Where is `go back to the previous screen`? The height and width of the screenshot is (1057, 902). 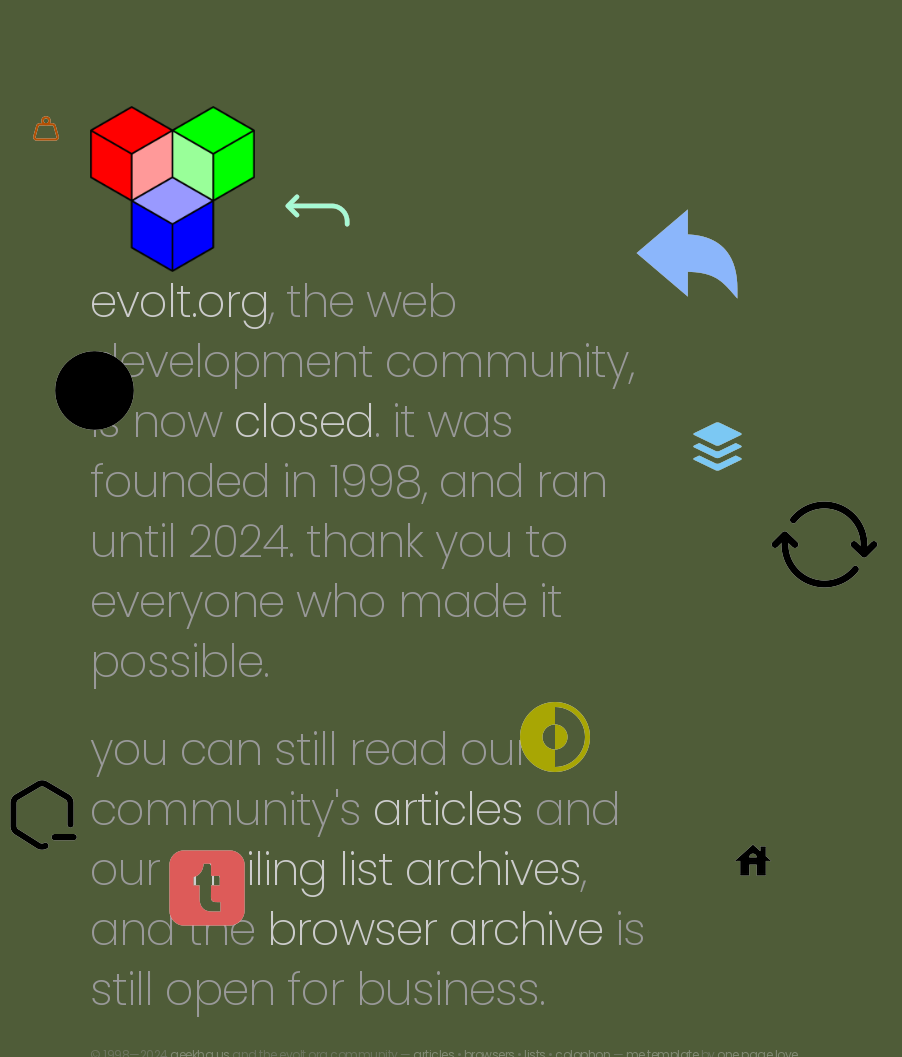
go back to the previous screen is located at coordinates (317, 210).